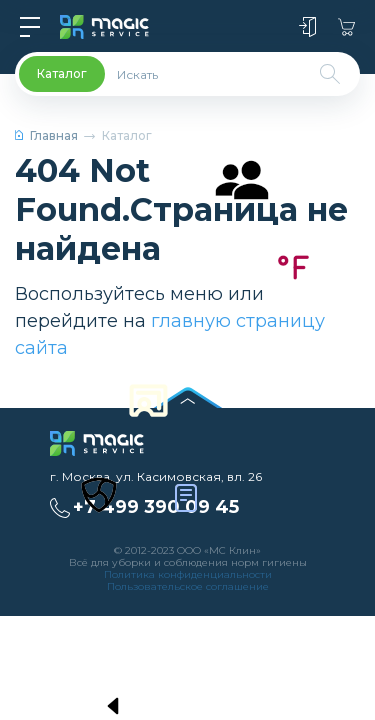 The image size is (375, 720). I want to click on access teaching or presentation tools, so click(148, 400).